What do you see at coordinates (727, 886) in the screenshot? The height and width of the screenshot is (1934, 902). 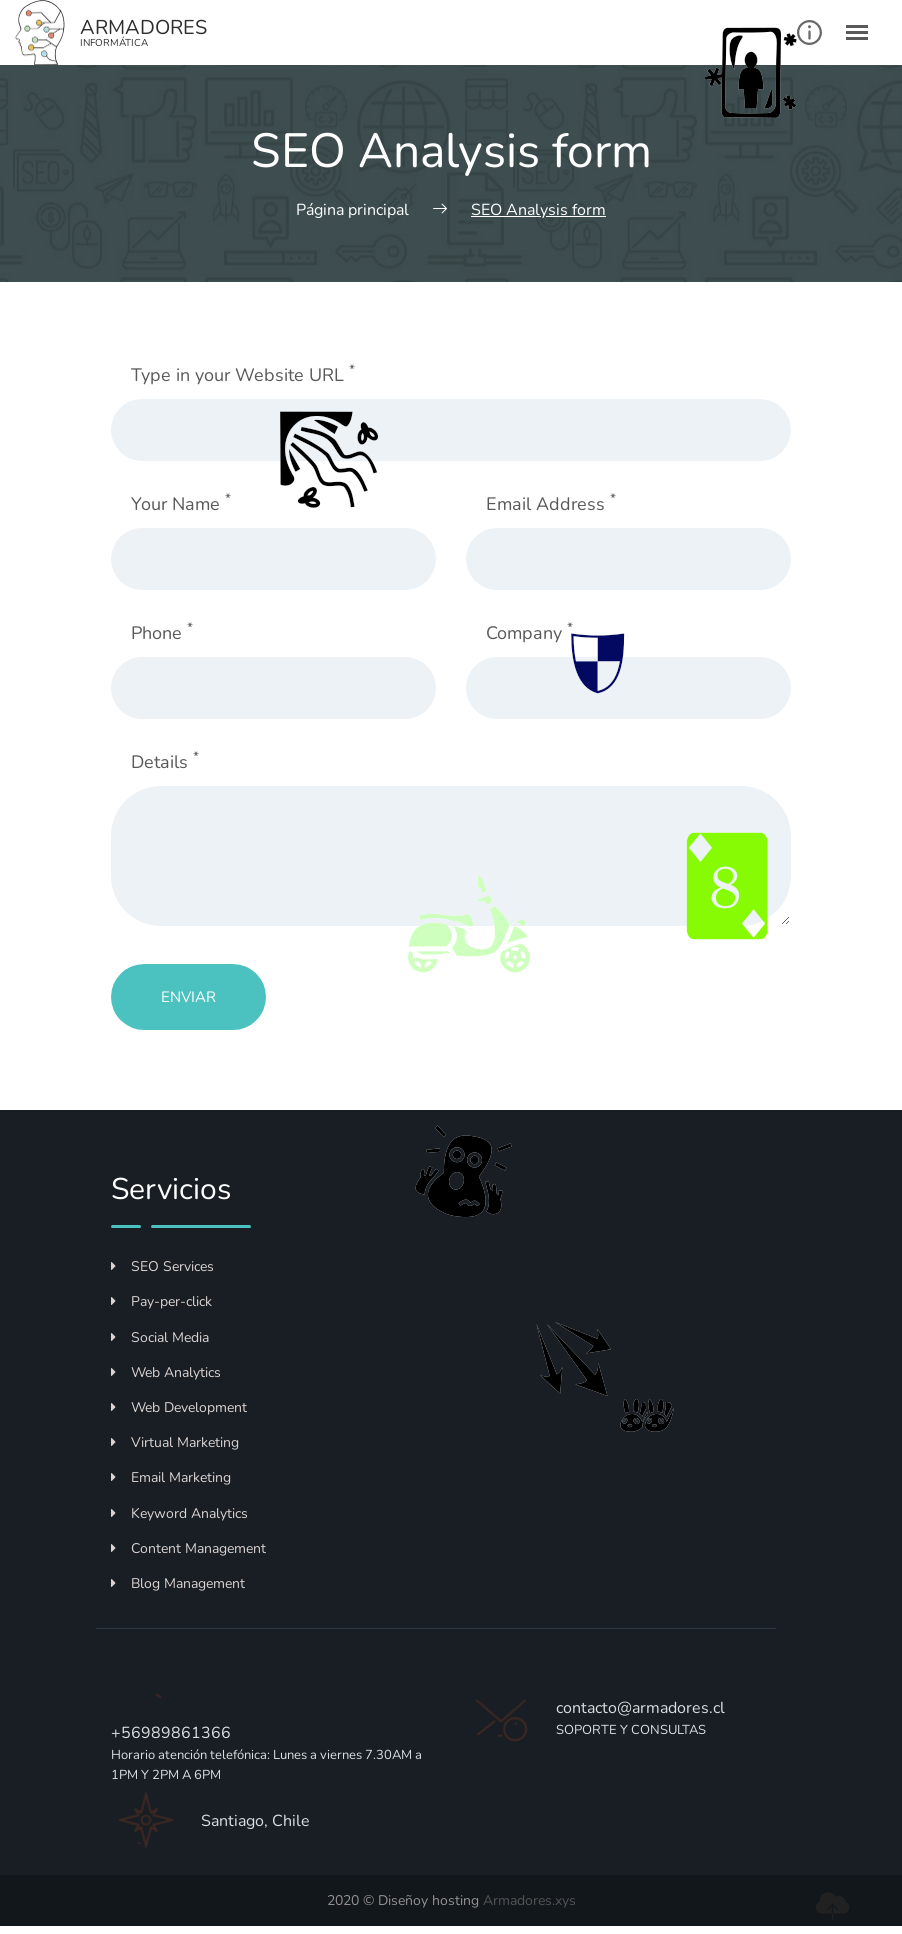 I see `play the 8 of diamonds card` at bounding box center [727, 886].